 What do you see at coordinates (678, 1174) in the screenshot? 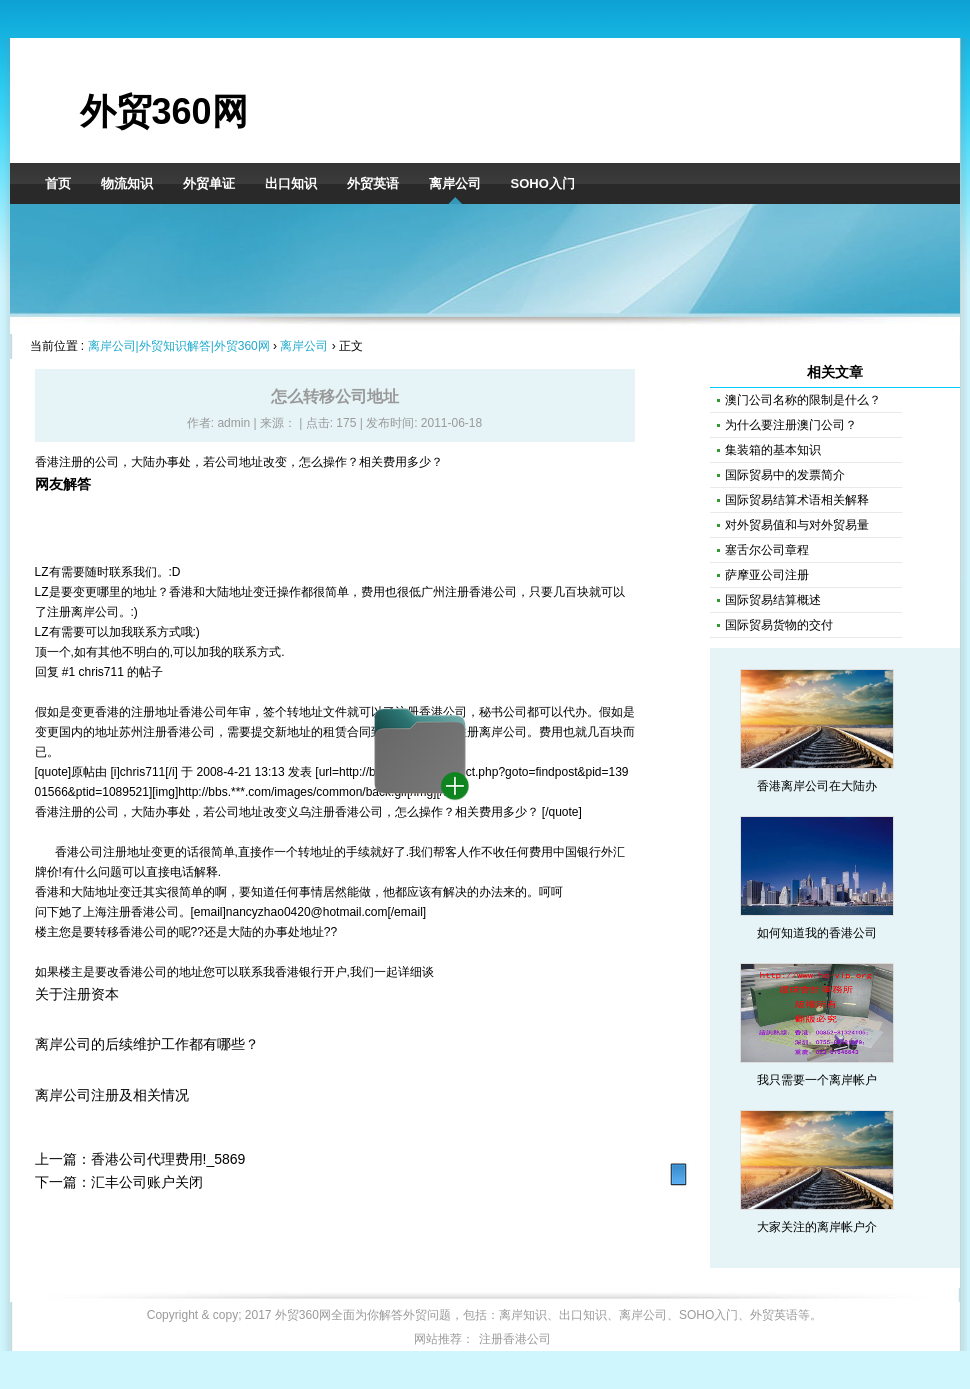
I see `iPad Air device icon` at bounding box center [678, 1174].